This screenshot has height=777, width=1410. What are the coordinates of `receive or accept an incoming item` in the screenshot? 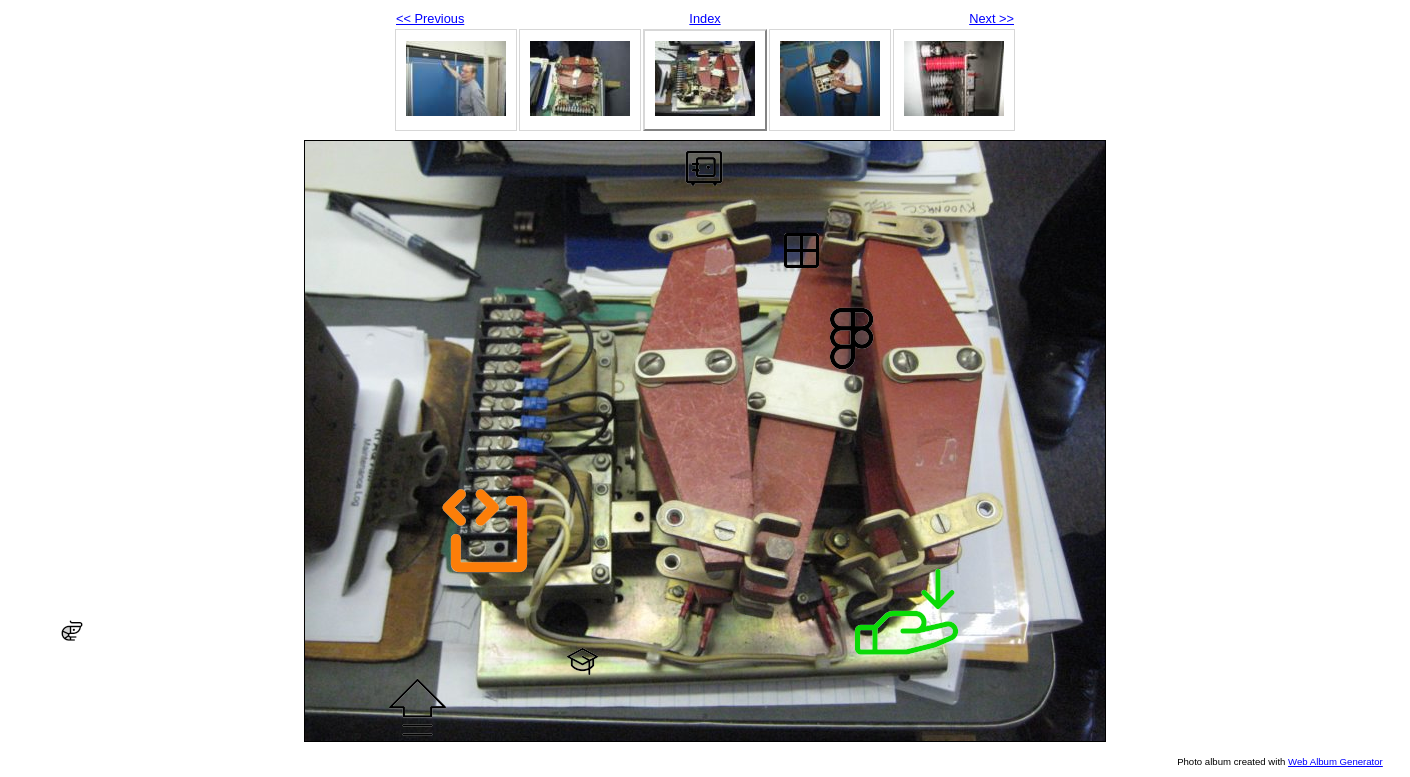 It's located at (910, 617).